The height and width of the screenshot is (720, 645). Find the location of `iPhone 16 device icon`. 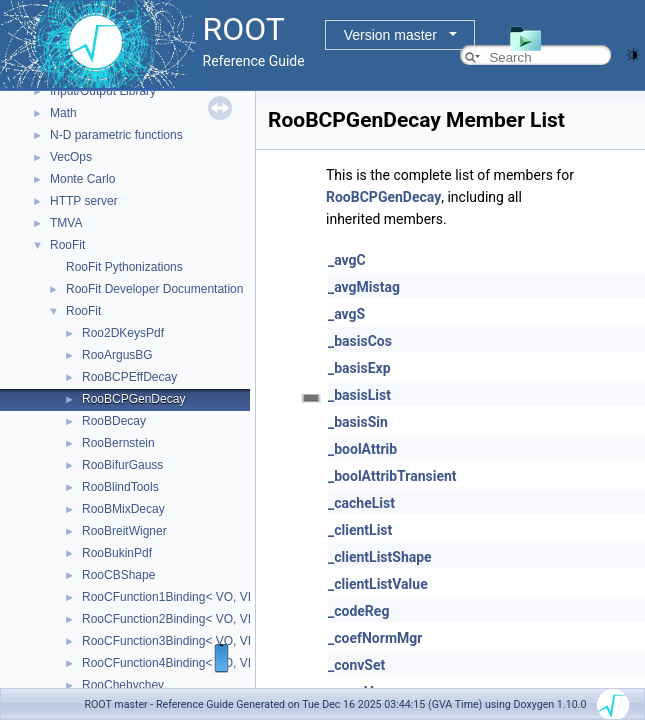

iPhone 16 device icon is located at coordinates (221, 658).